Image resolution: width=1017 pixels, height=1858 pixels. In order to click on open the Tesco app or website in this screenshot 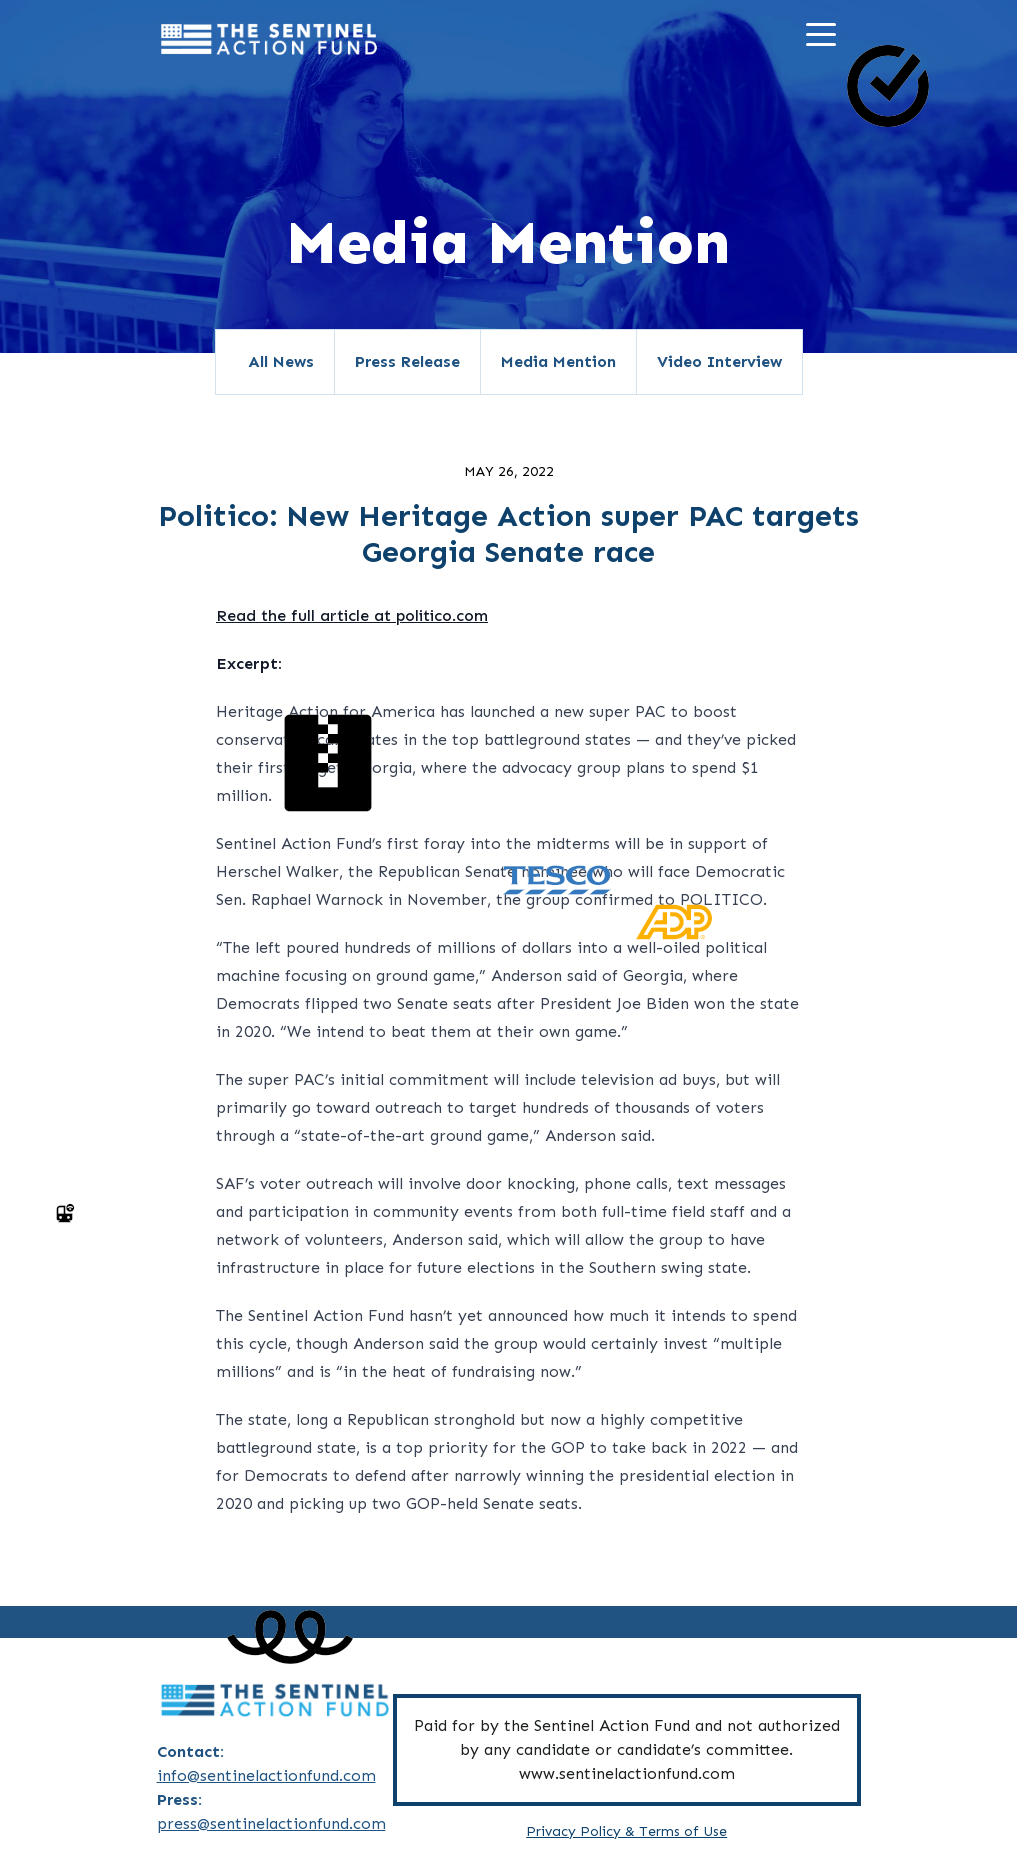, I will do `click(557, 880)`.